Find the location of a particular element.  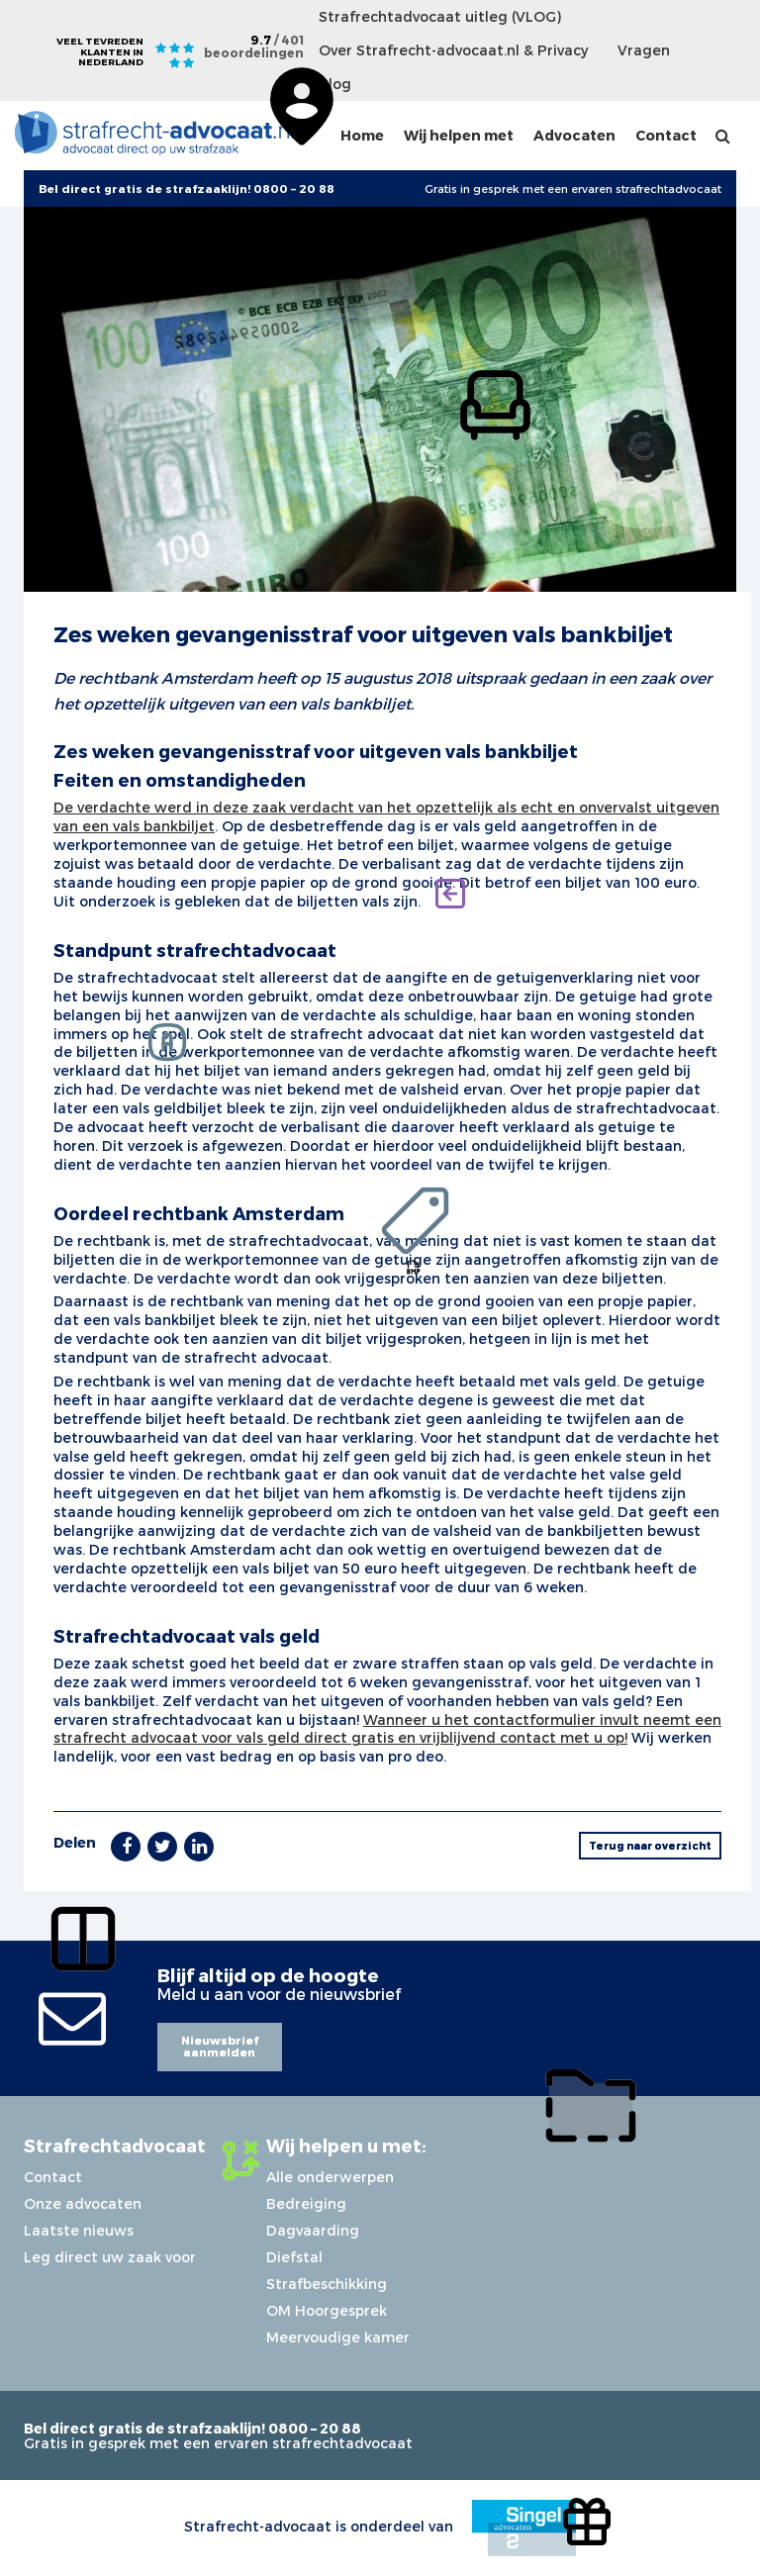

browse furniture or home decor items is located at coordinates (495, 405).